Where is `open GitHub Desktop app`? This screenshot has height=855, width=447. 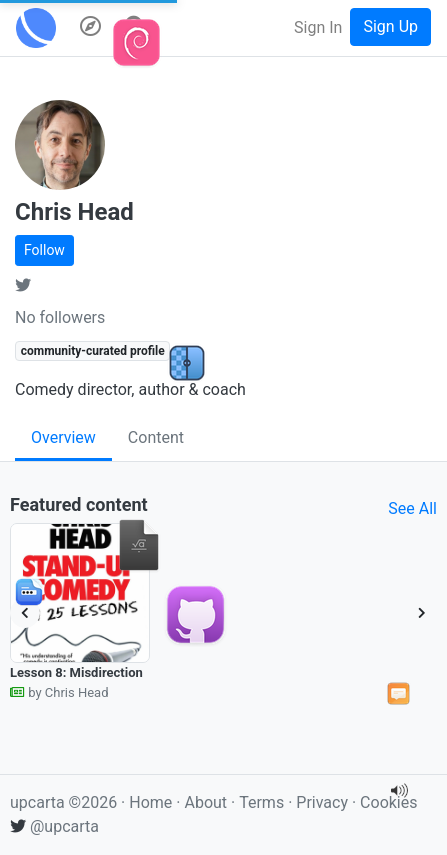
open GitHub Desktop app is located at coordinates (195, 614).